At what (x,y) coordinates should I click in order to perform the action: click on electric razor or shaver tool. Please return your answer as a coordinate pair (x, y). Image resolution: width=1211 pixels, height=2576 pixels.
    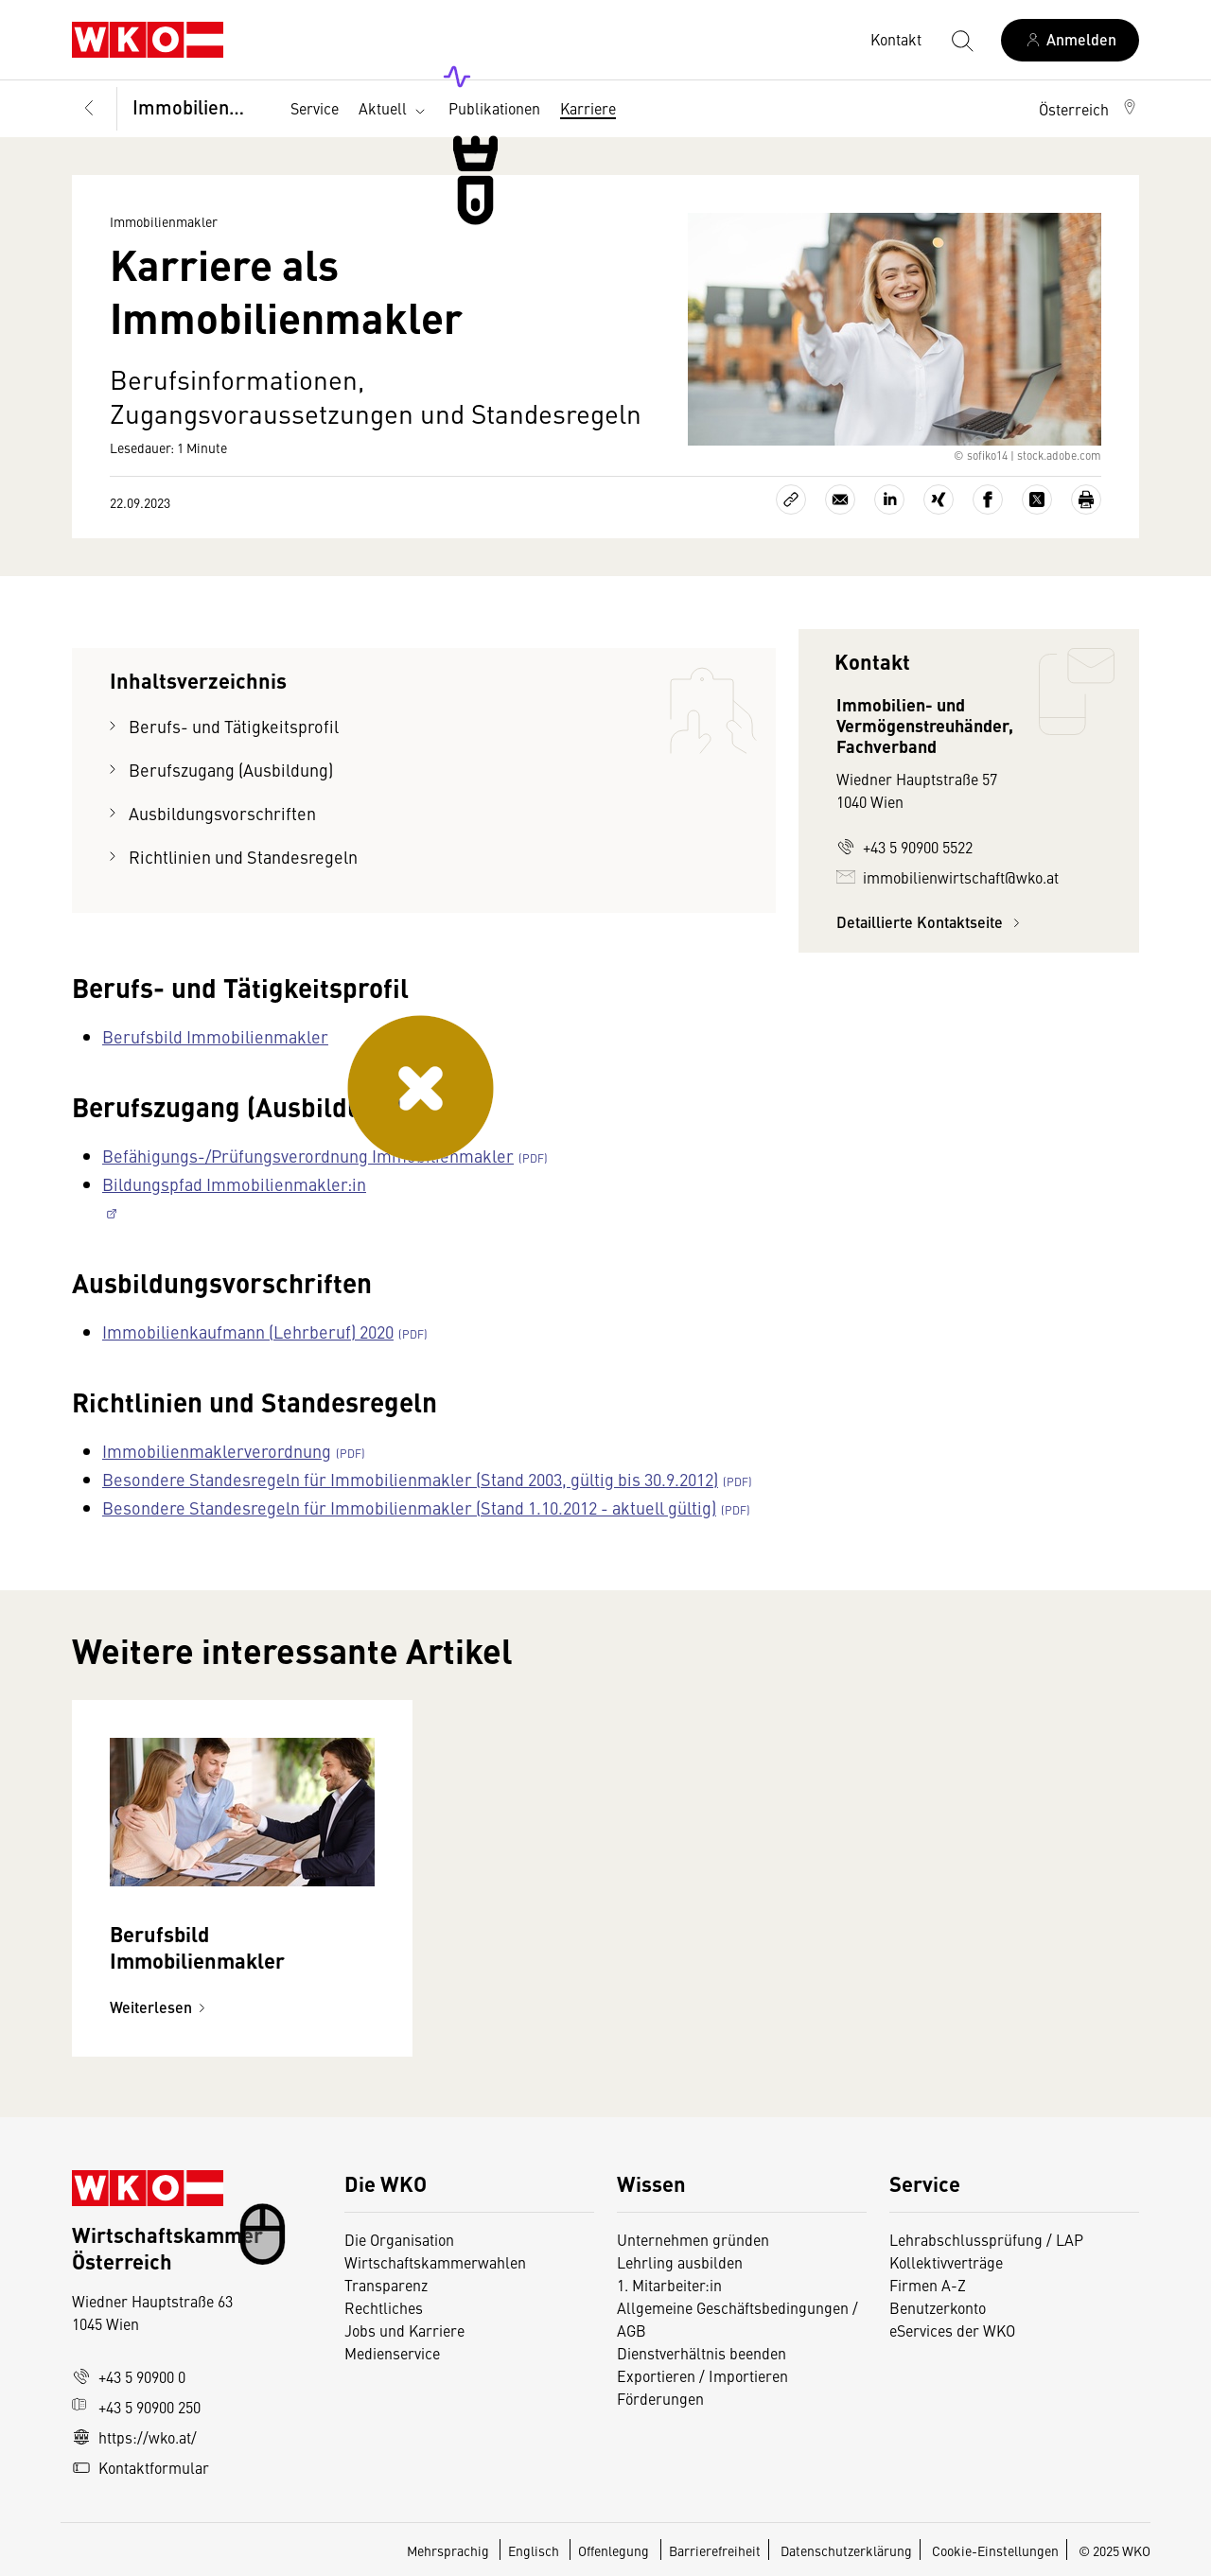
    Looking at the image, I should click on (475, 180).